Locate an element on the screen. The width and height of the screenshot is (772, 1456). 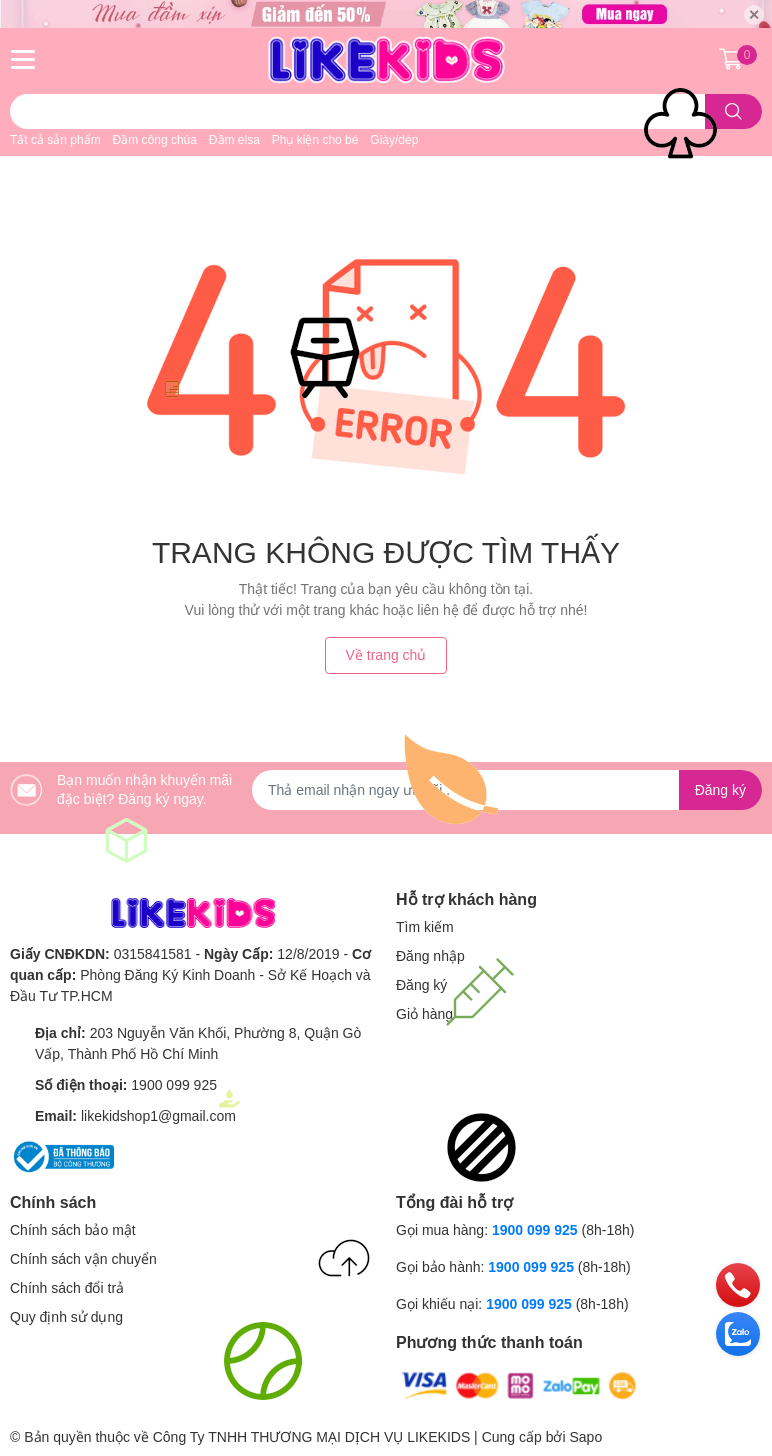
access water conservation settings is located at coordinates (229, 1098).